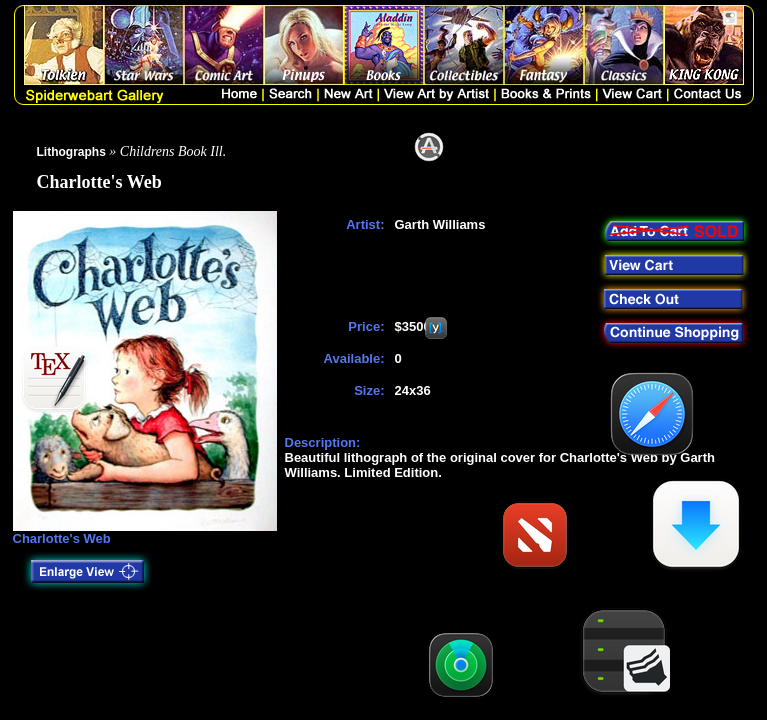 This screenshot has width=767, height=720. What do you see at coordinates (461, 665) in the screenshot?
I see `open find my app to locate devices` at bounding box center [461, 665].